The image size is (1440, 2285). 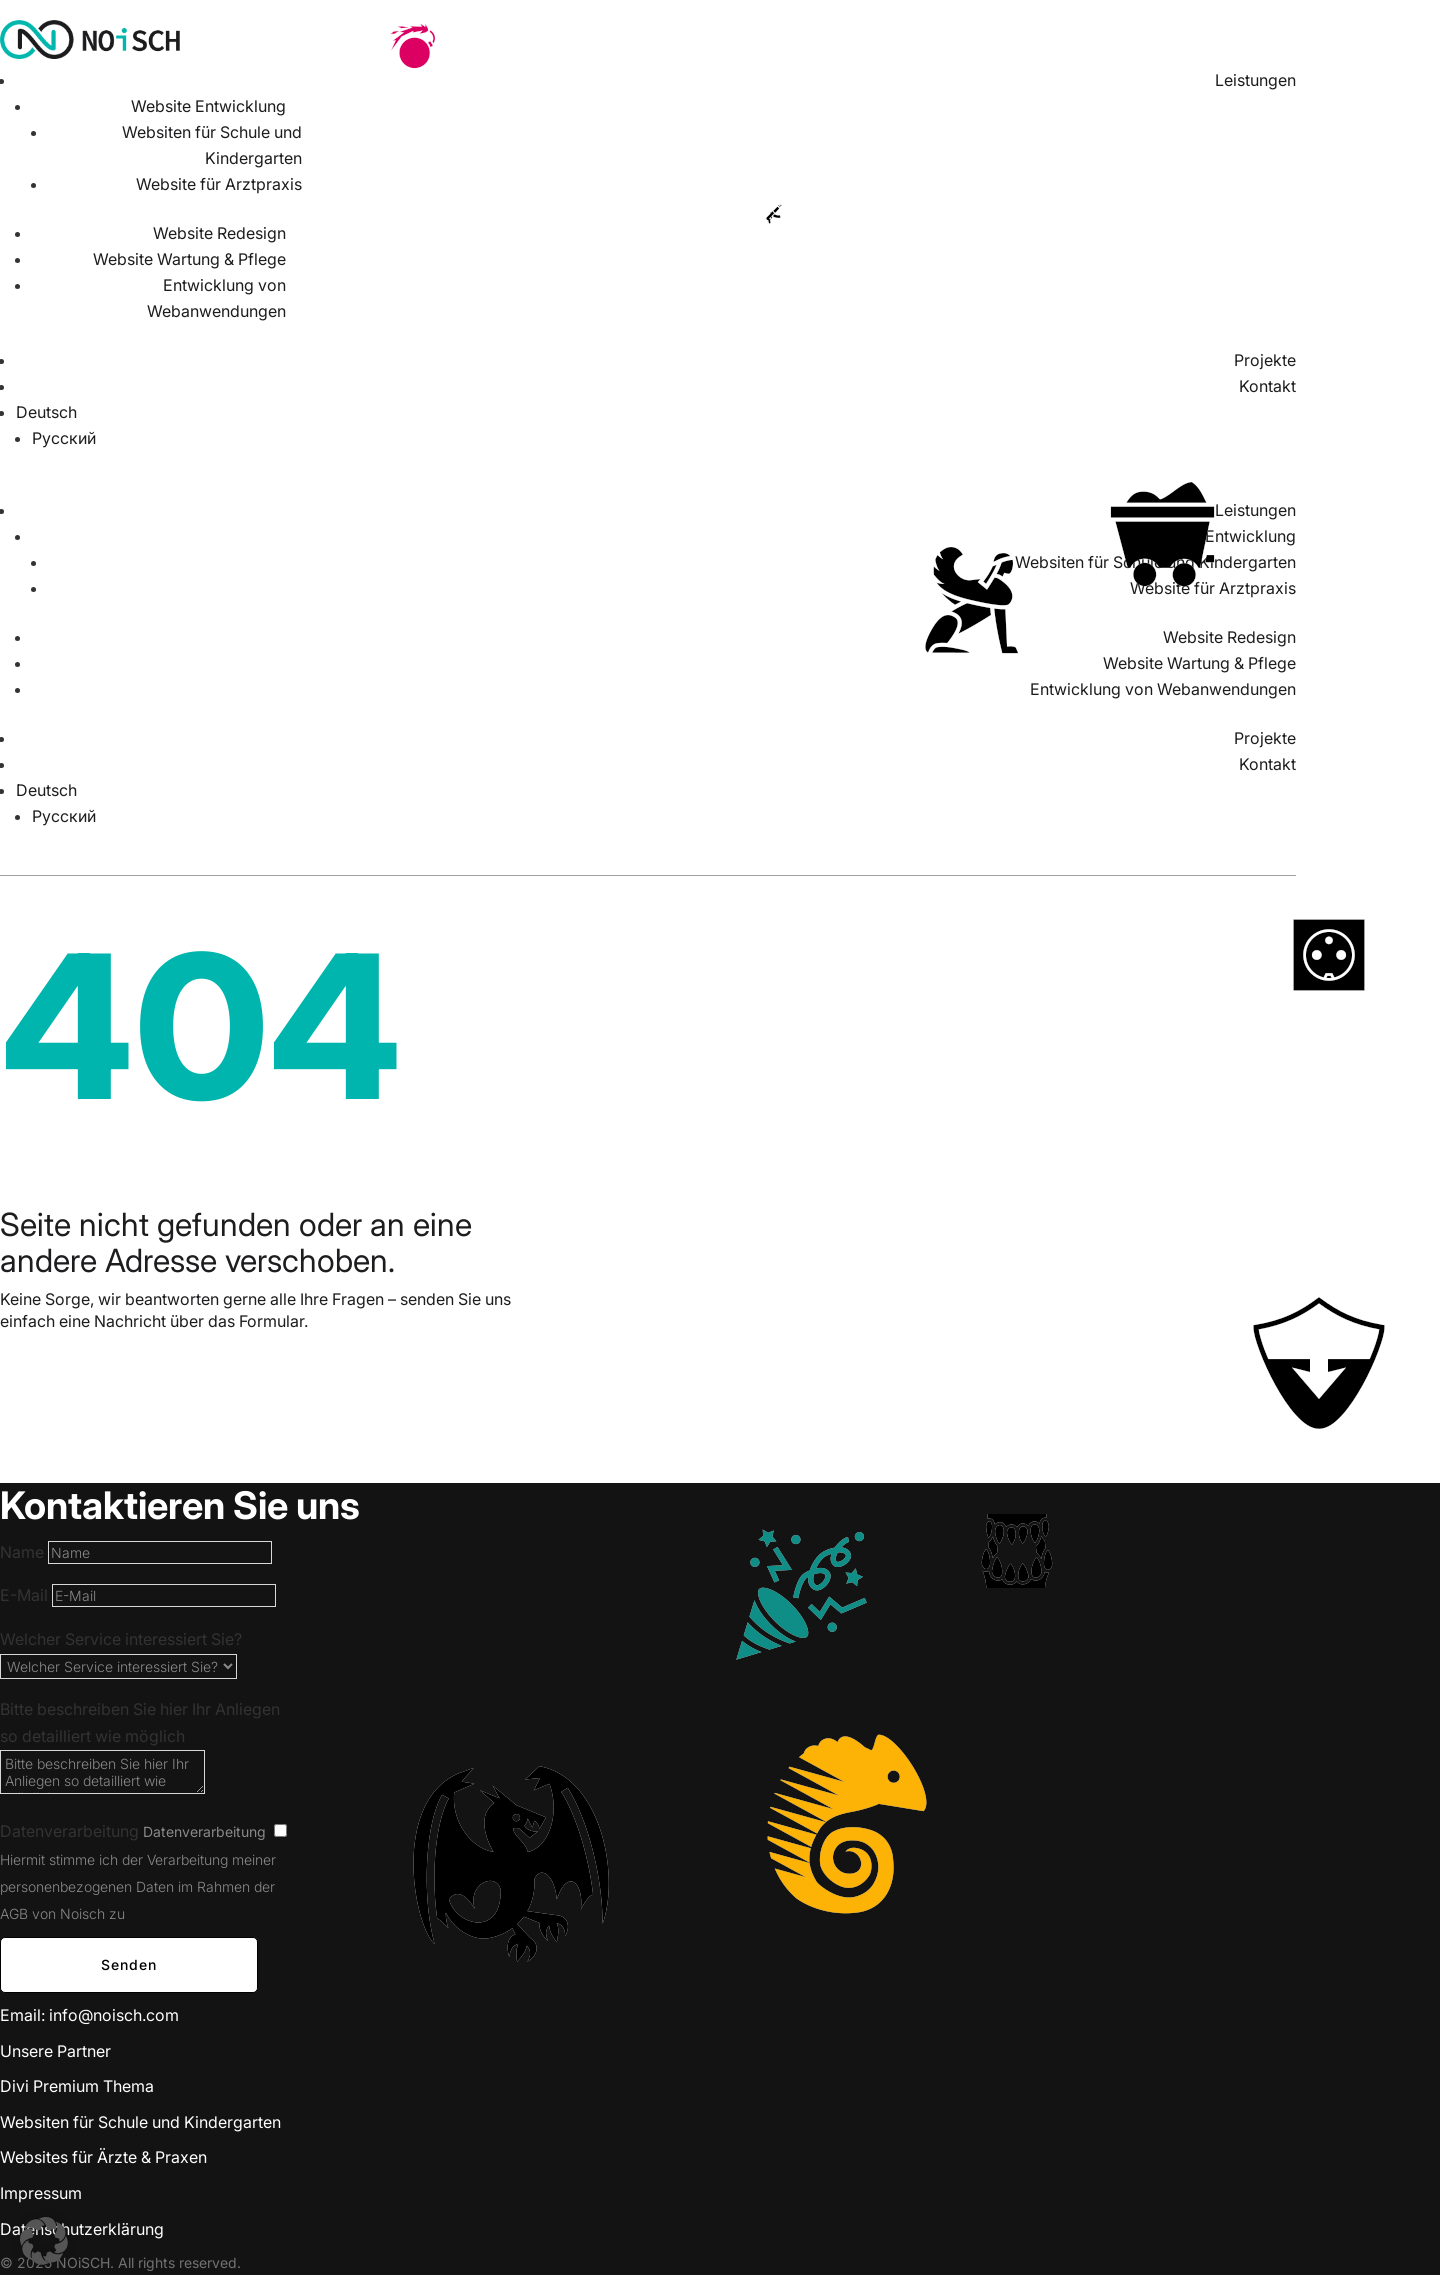 I want to click on celebrate an achievement or milestone, so click(x=800, y=1595).